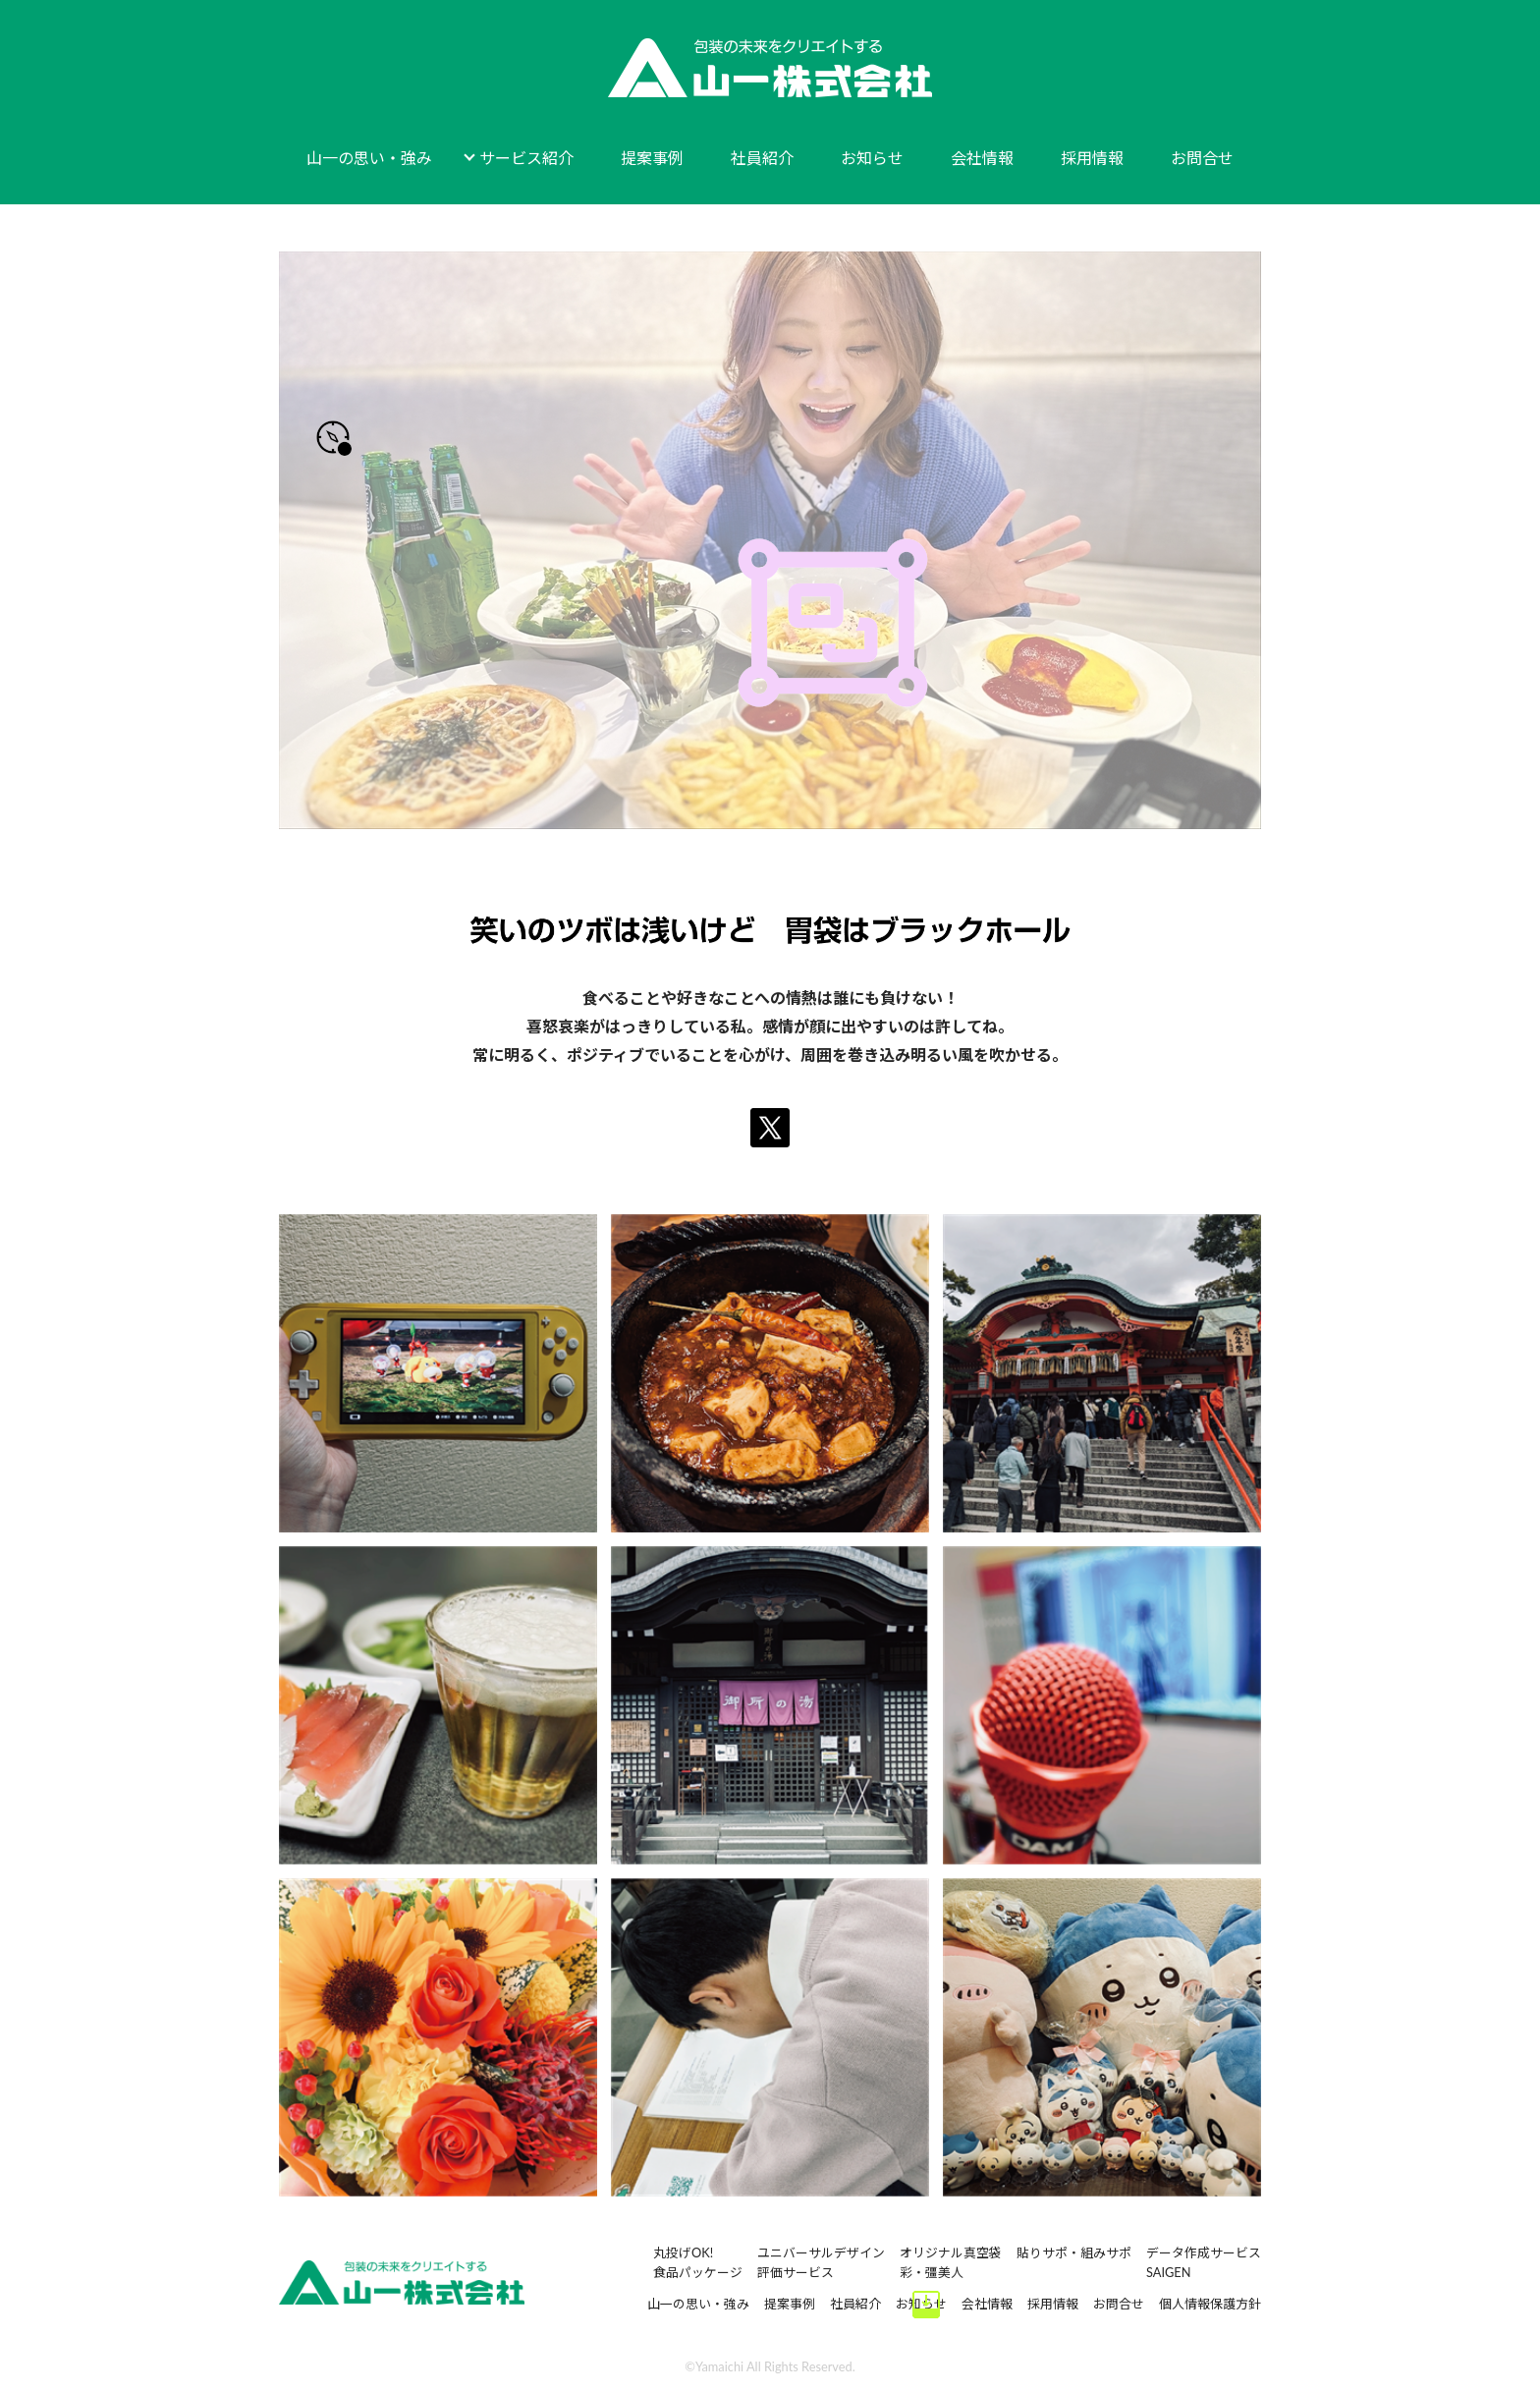 The width and height of the screenshot is (1540, 2392). Describe the element at coordinates (926, 2305) in the screenshot. I see `dock panel to bottom of editor` at that location.